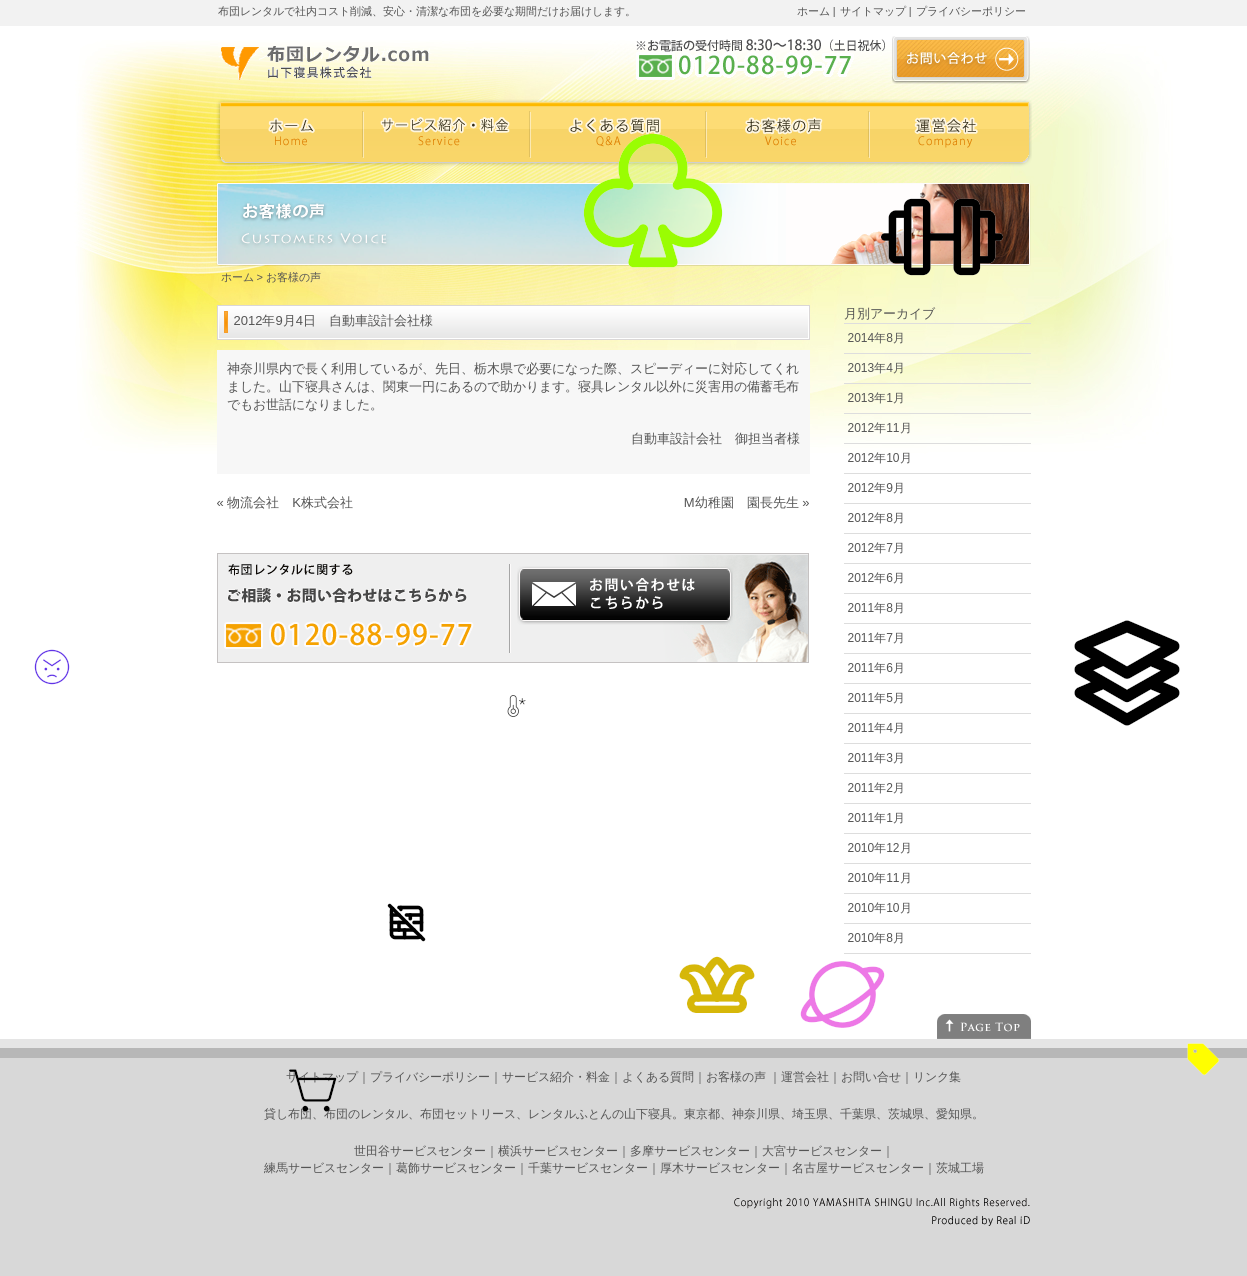 This screenshot has width=1247, height=1276. What do you see at coordinates (1201, 1057) in the screenshot?
I see `add a tag or label to an item` at bounding box center [1201, 1057].